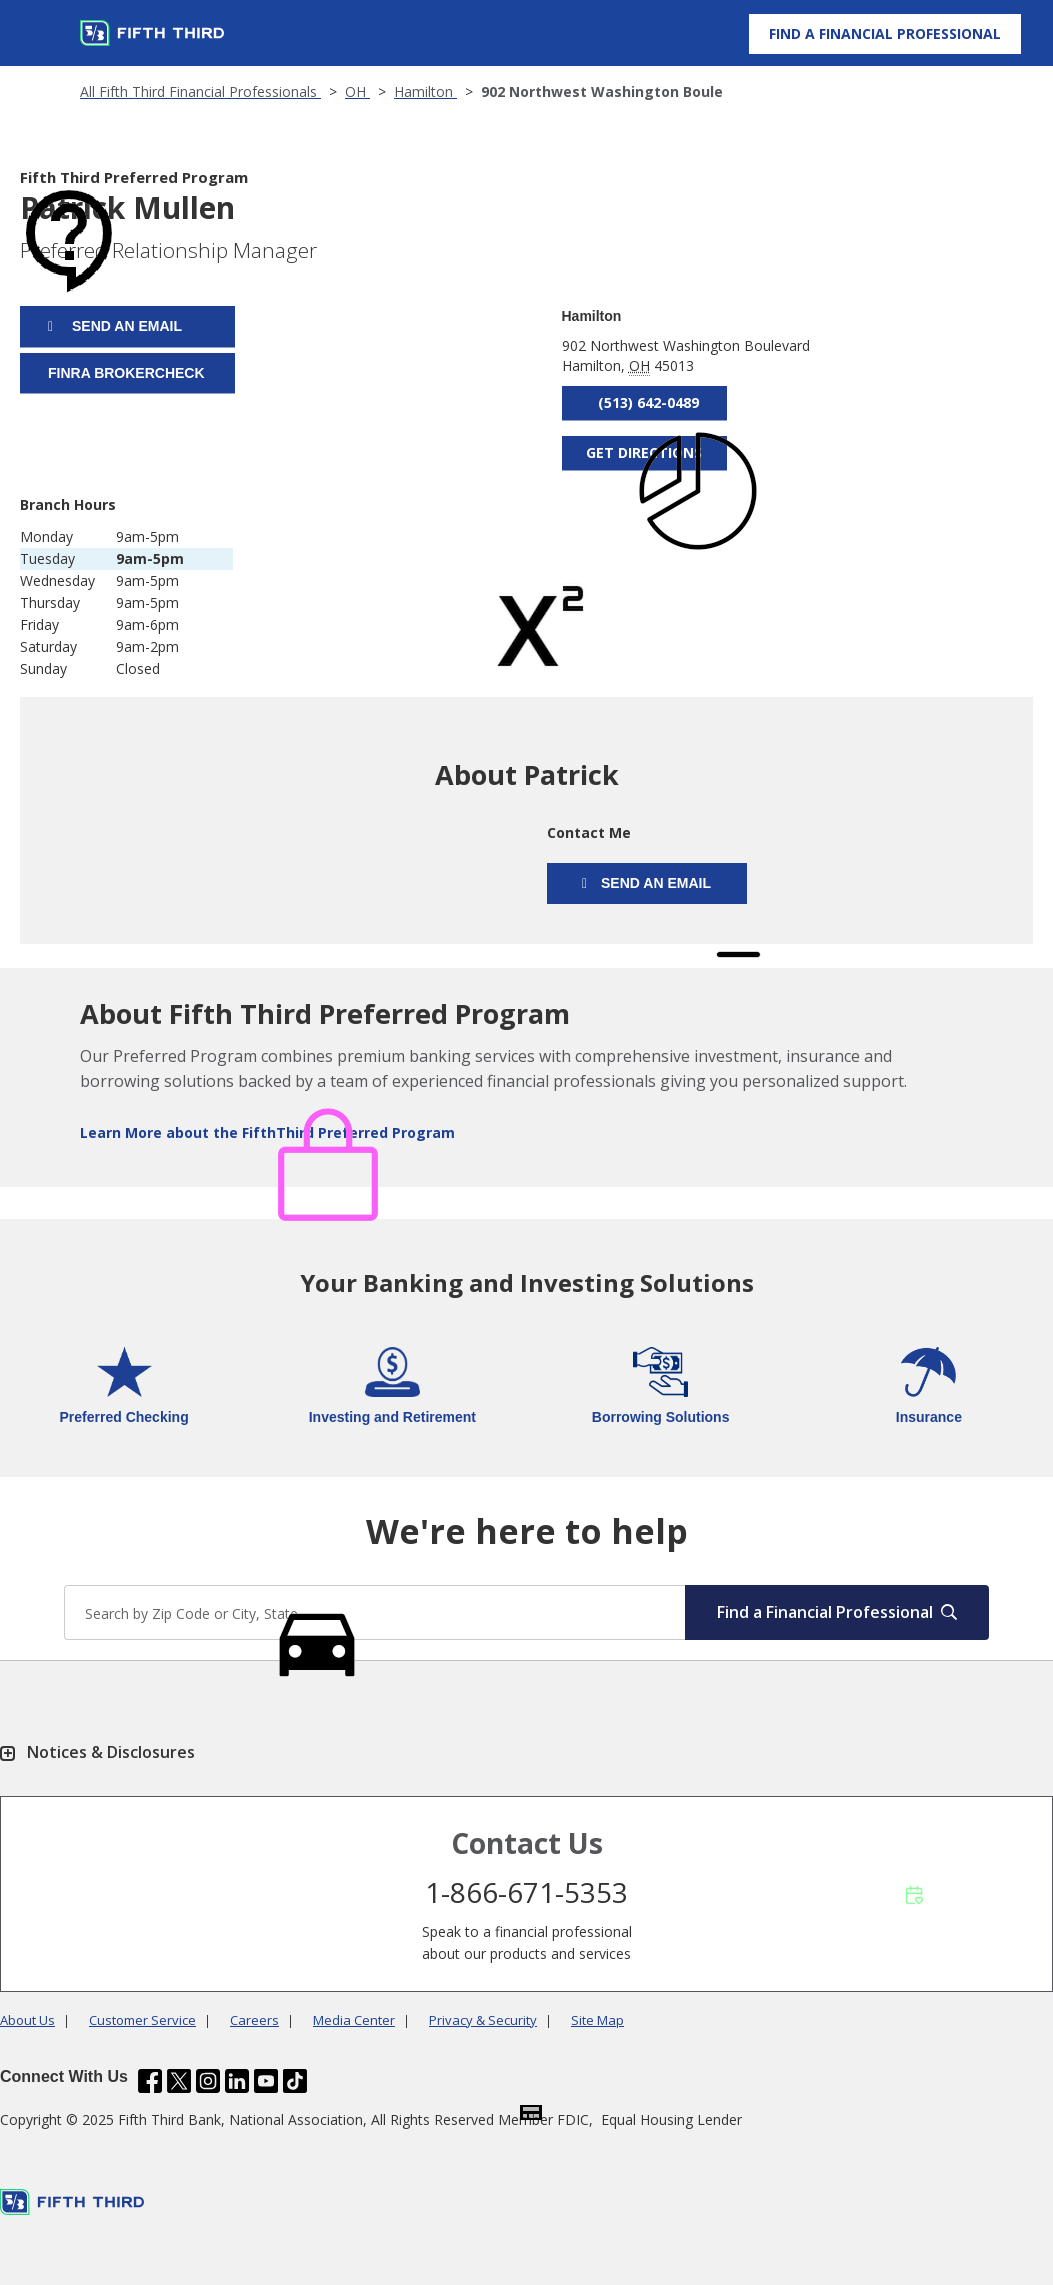  Describe the element at coordinates (698, 491) in the screenshot. I see `view a segment of analytics data` at that location.